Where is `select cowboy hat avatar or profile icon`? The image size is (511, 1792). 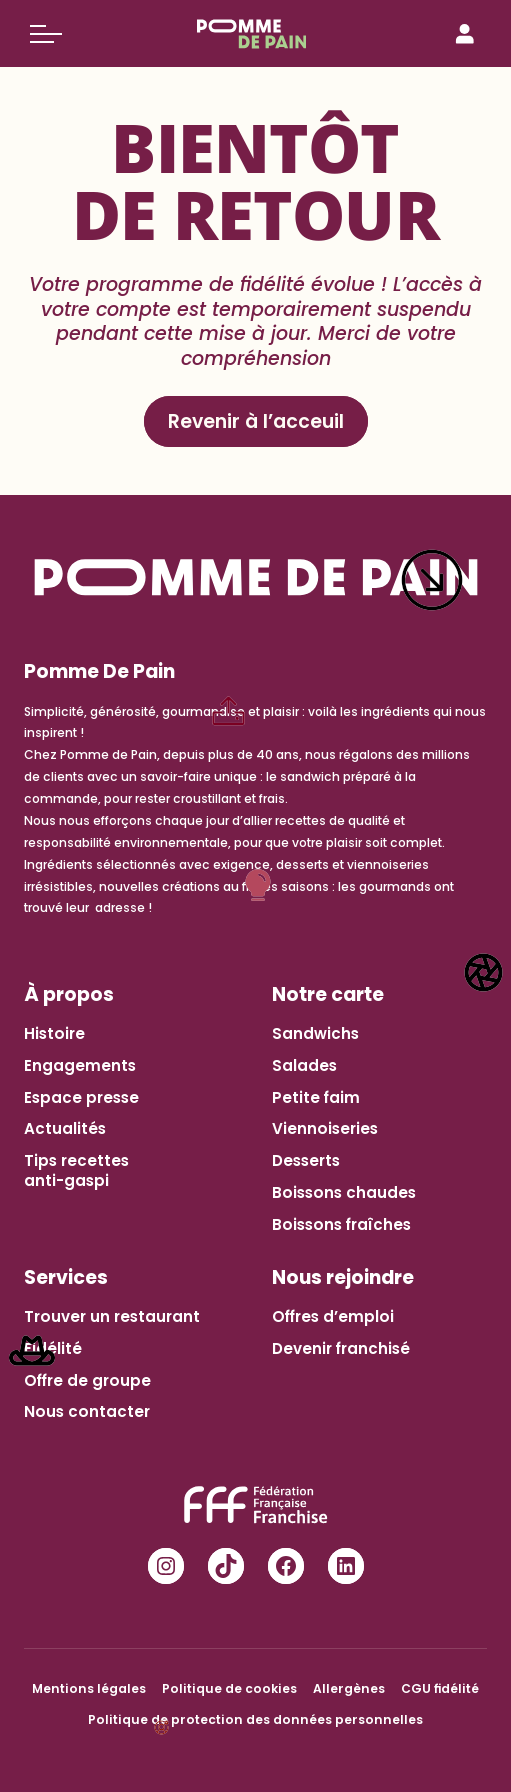 select cowboy hat avatar or profile icon is located at coordinates (32, 1352).